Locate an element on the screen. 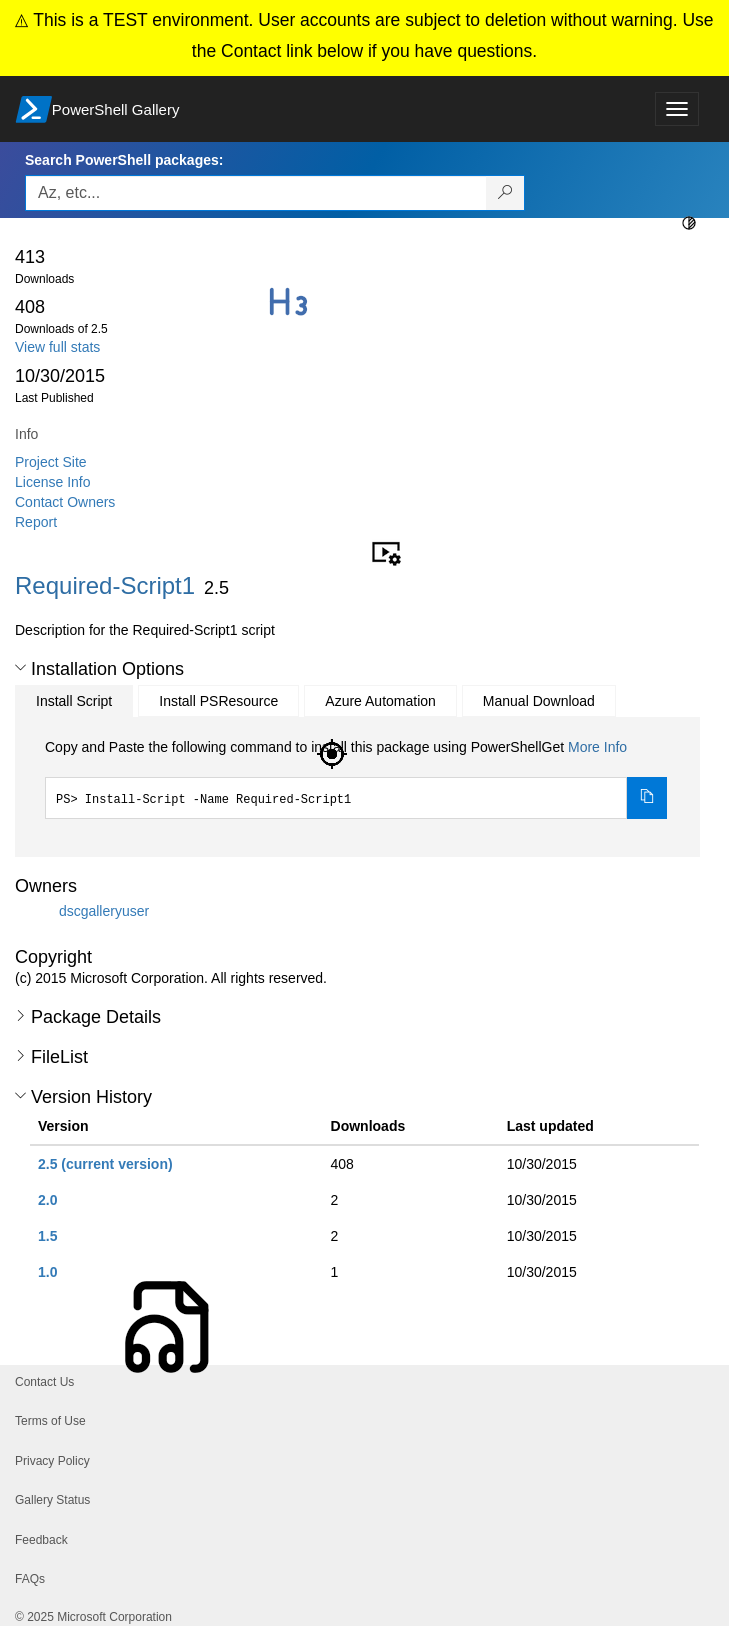 This screenshot has width=729, height=1626. format text as heading level 3 is located at coordinates (287, 301).